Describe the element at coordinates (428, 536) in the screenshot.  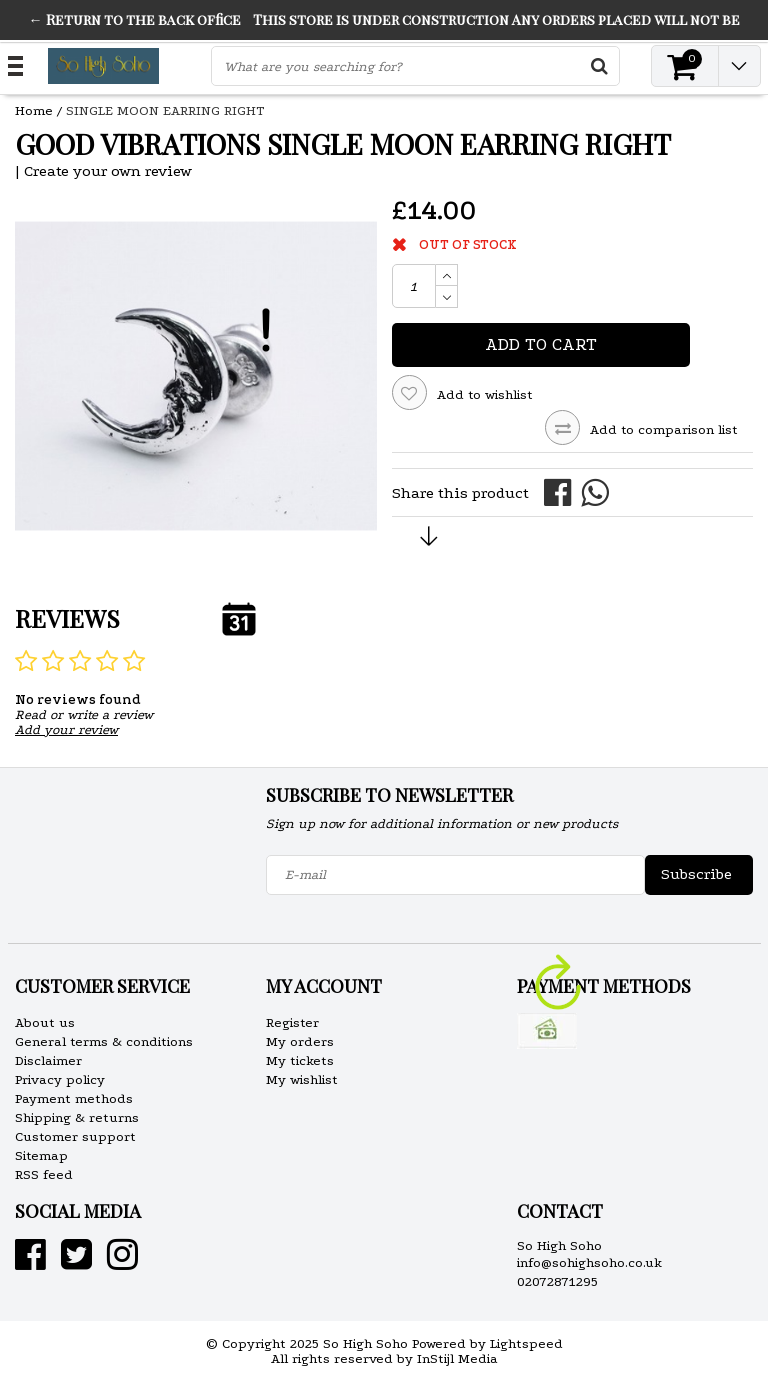
I see `scroll down or view more content below` at that location.